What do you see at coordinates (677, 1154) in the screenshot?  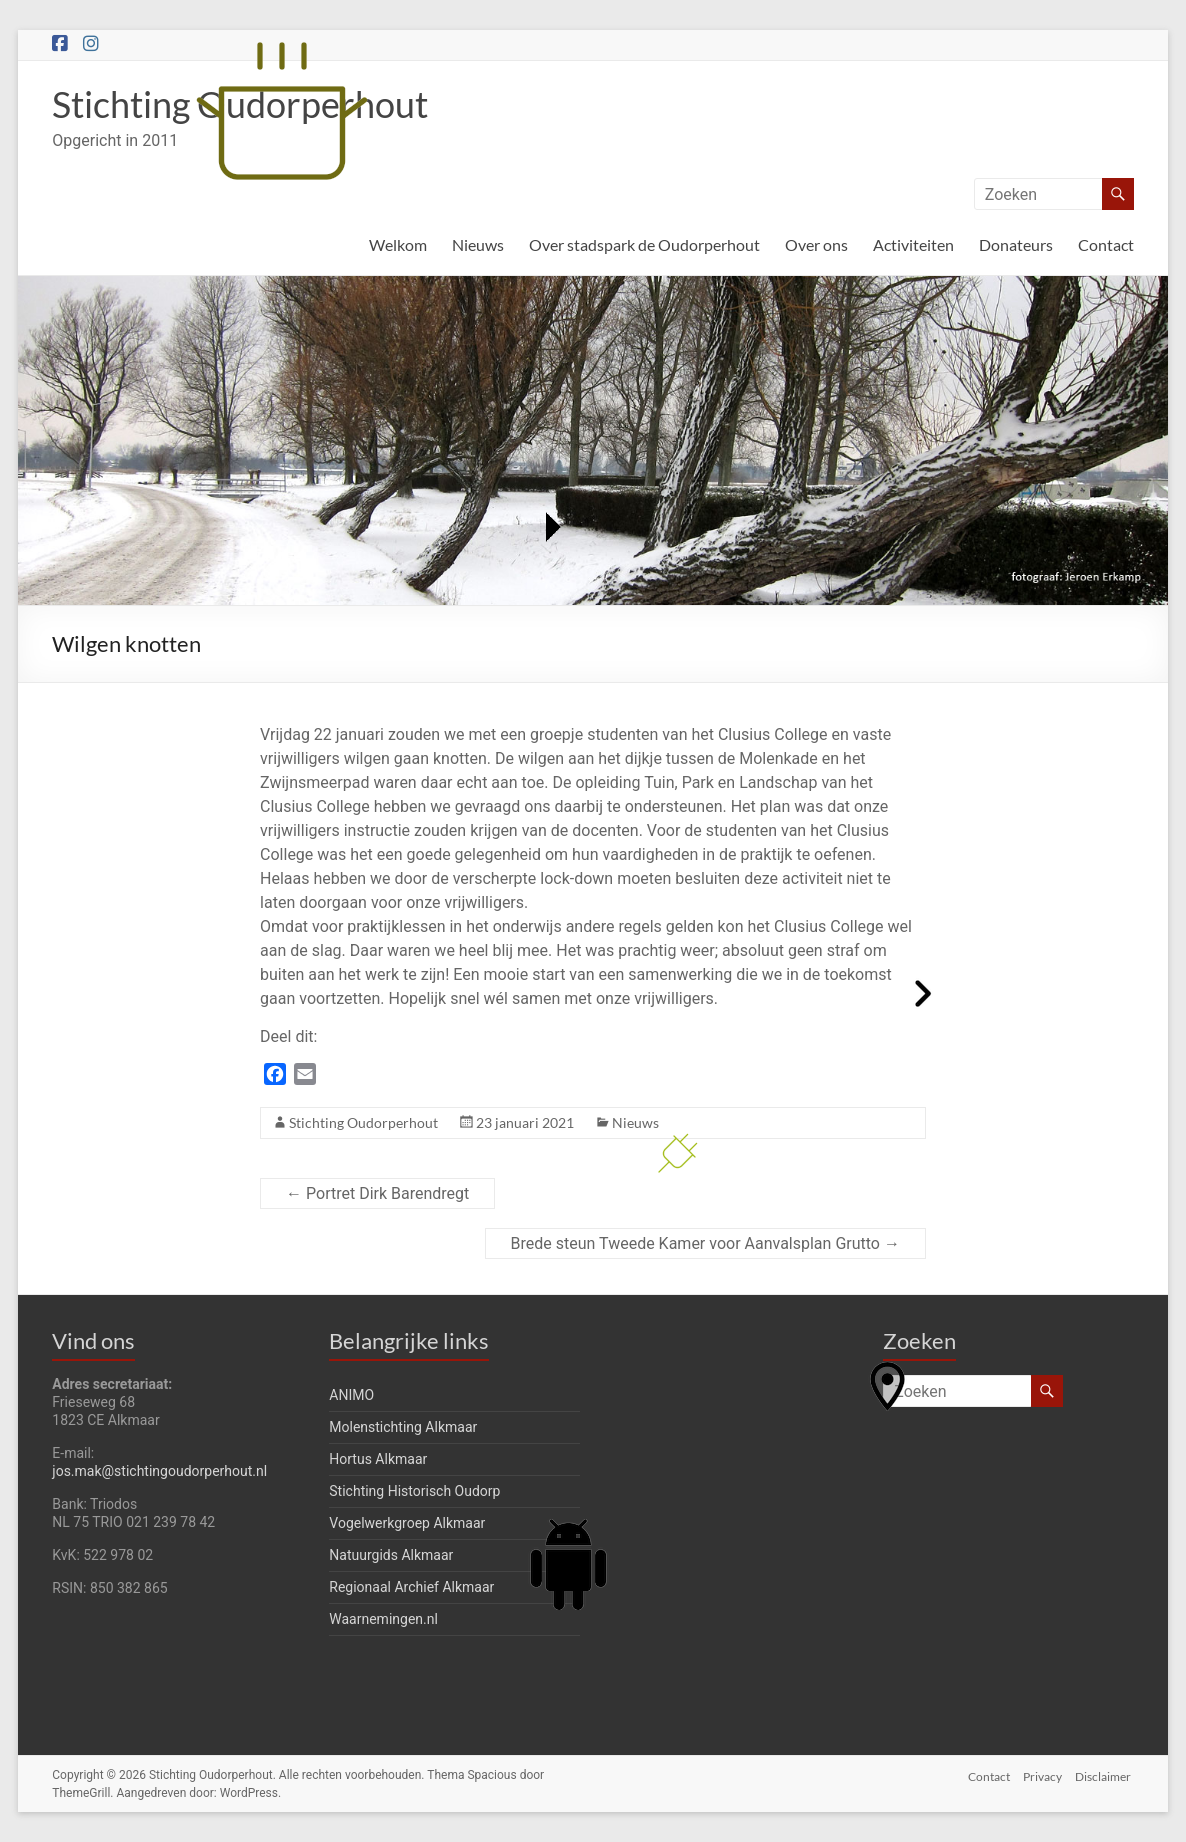 I see `connect to a power source` at bounding box center [677, 1154].